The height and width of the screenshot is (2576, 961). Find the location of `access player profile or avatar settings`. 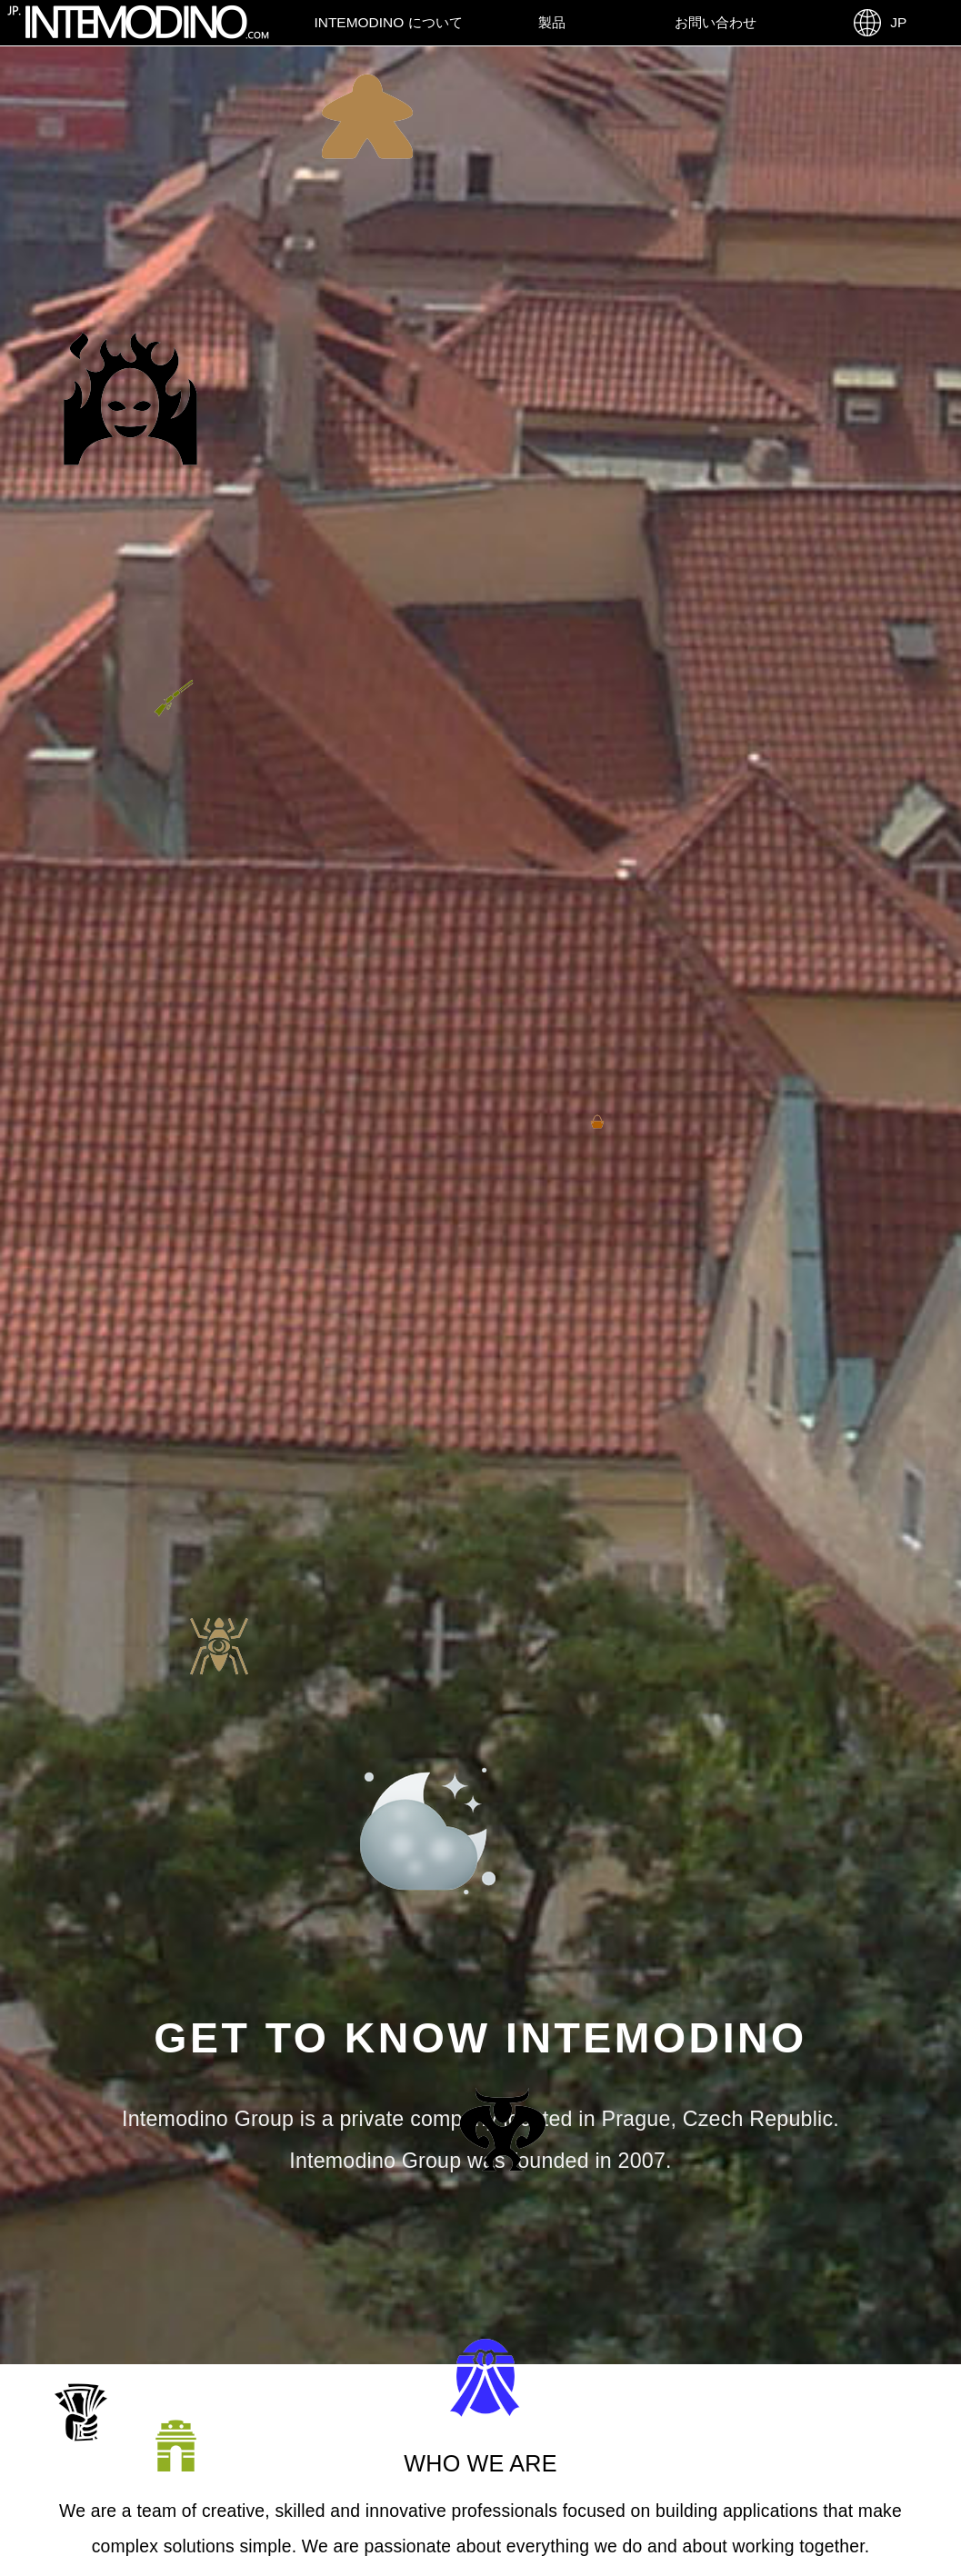

access player profile or avatar settings is located at coordinates (367, 116).